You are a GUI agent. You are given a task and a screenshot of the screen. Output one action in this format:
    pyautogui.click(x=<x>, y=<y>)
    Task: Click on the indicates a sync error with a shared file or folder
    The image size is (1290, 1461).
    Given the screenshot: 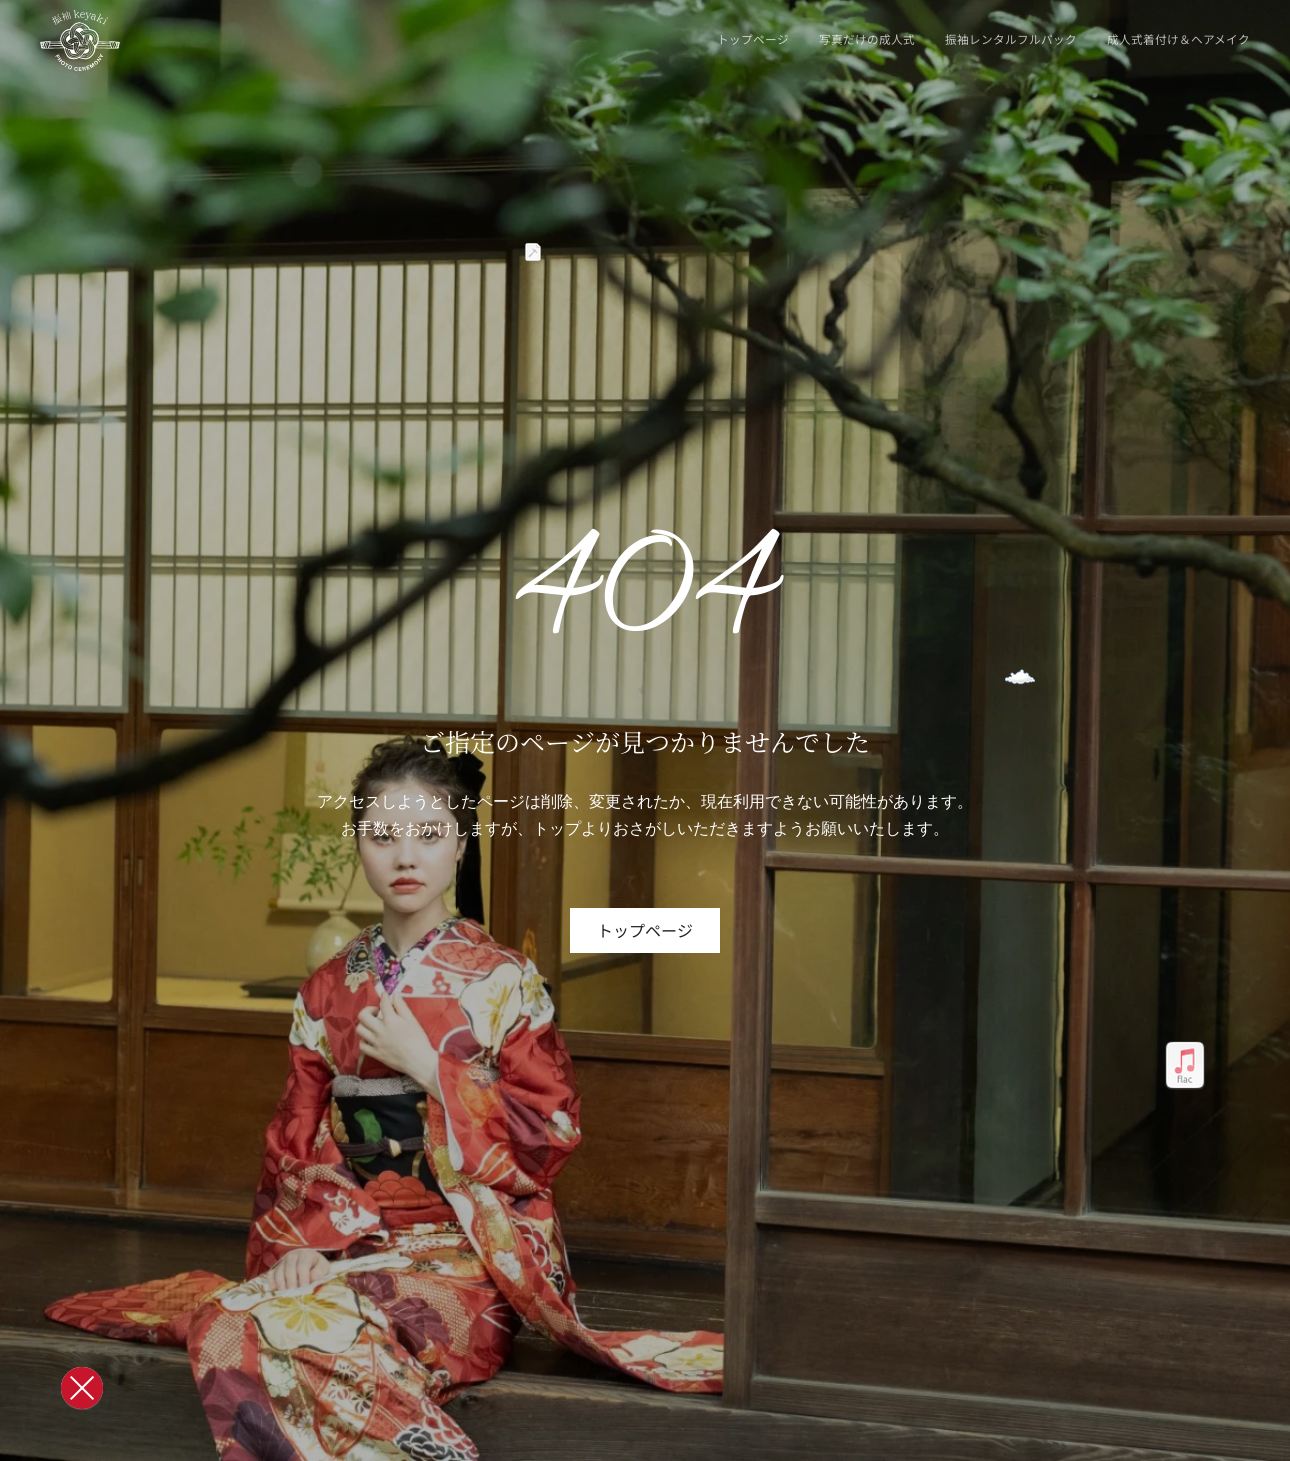 What is the action you would take?
    pyautogui.click(x=82, y=1388)
    